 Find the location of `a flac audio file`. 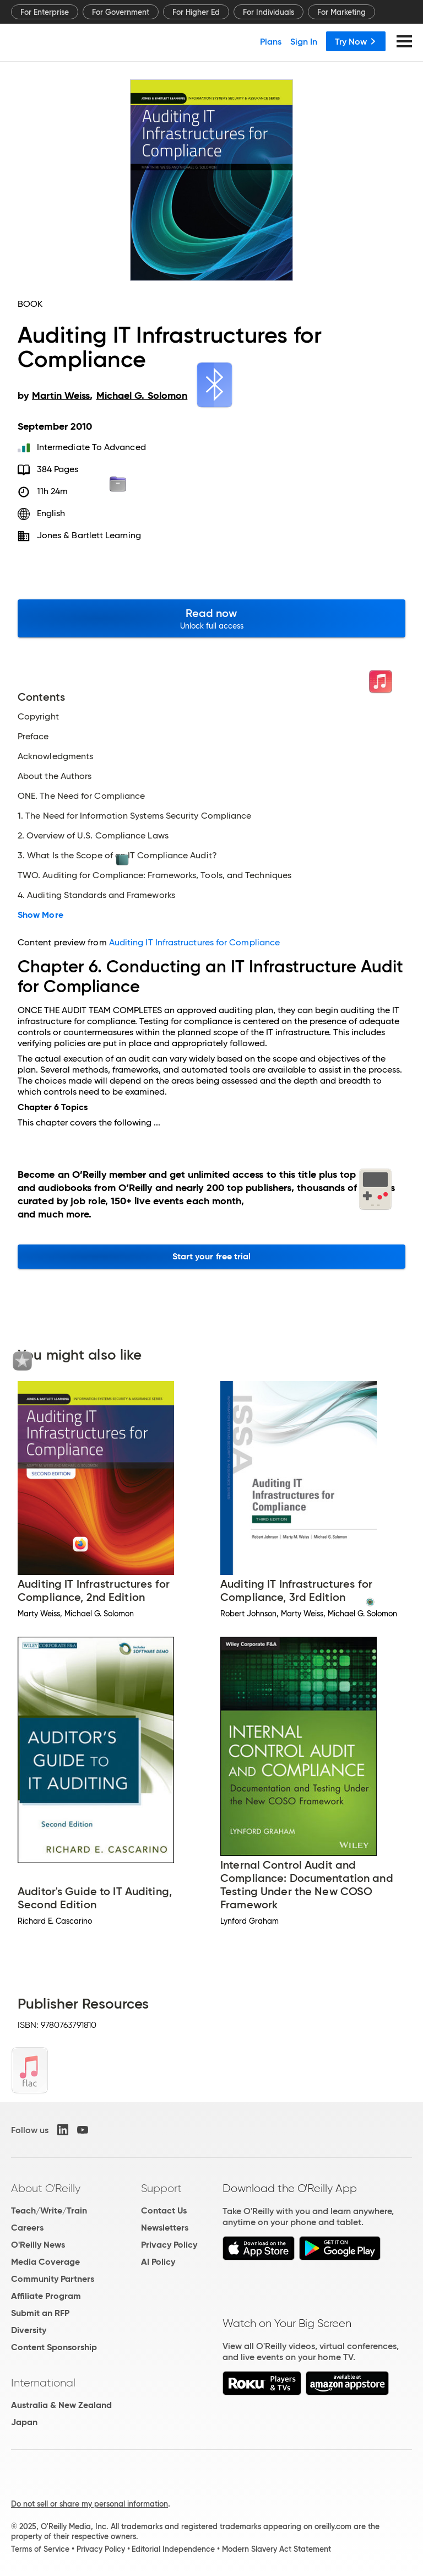

a flac audio file is located at coordinates (30, 2070).